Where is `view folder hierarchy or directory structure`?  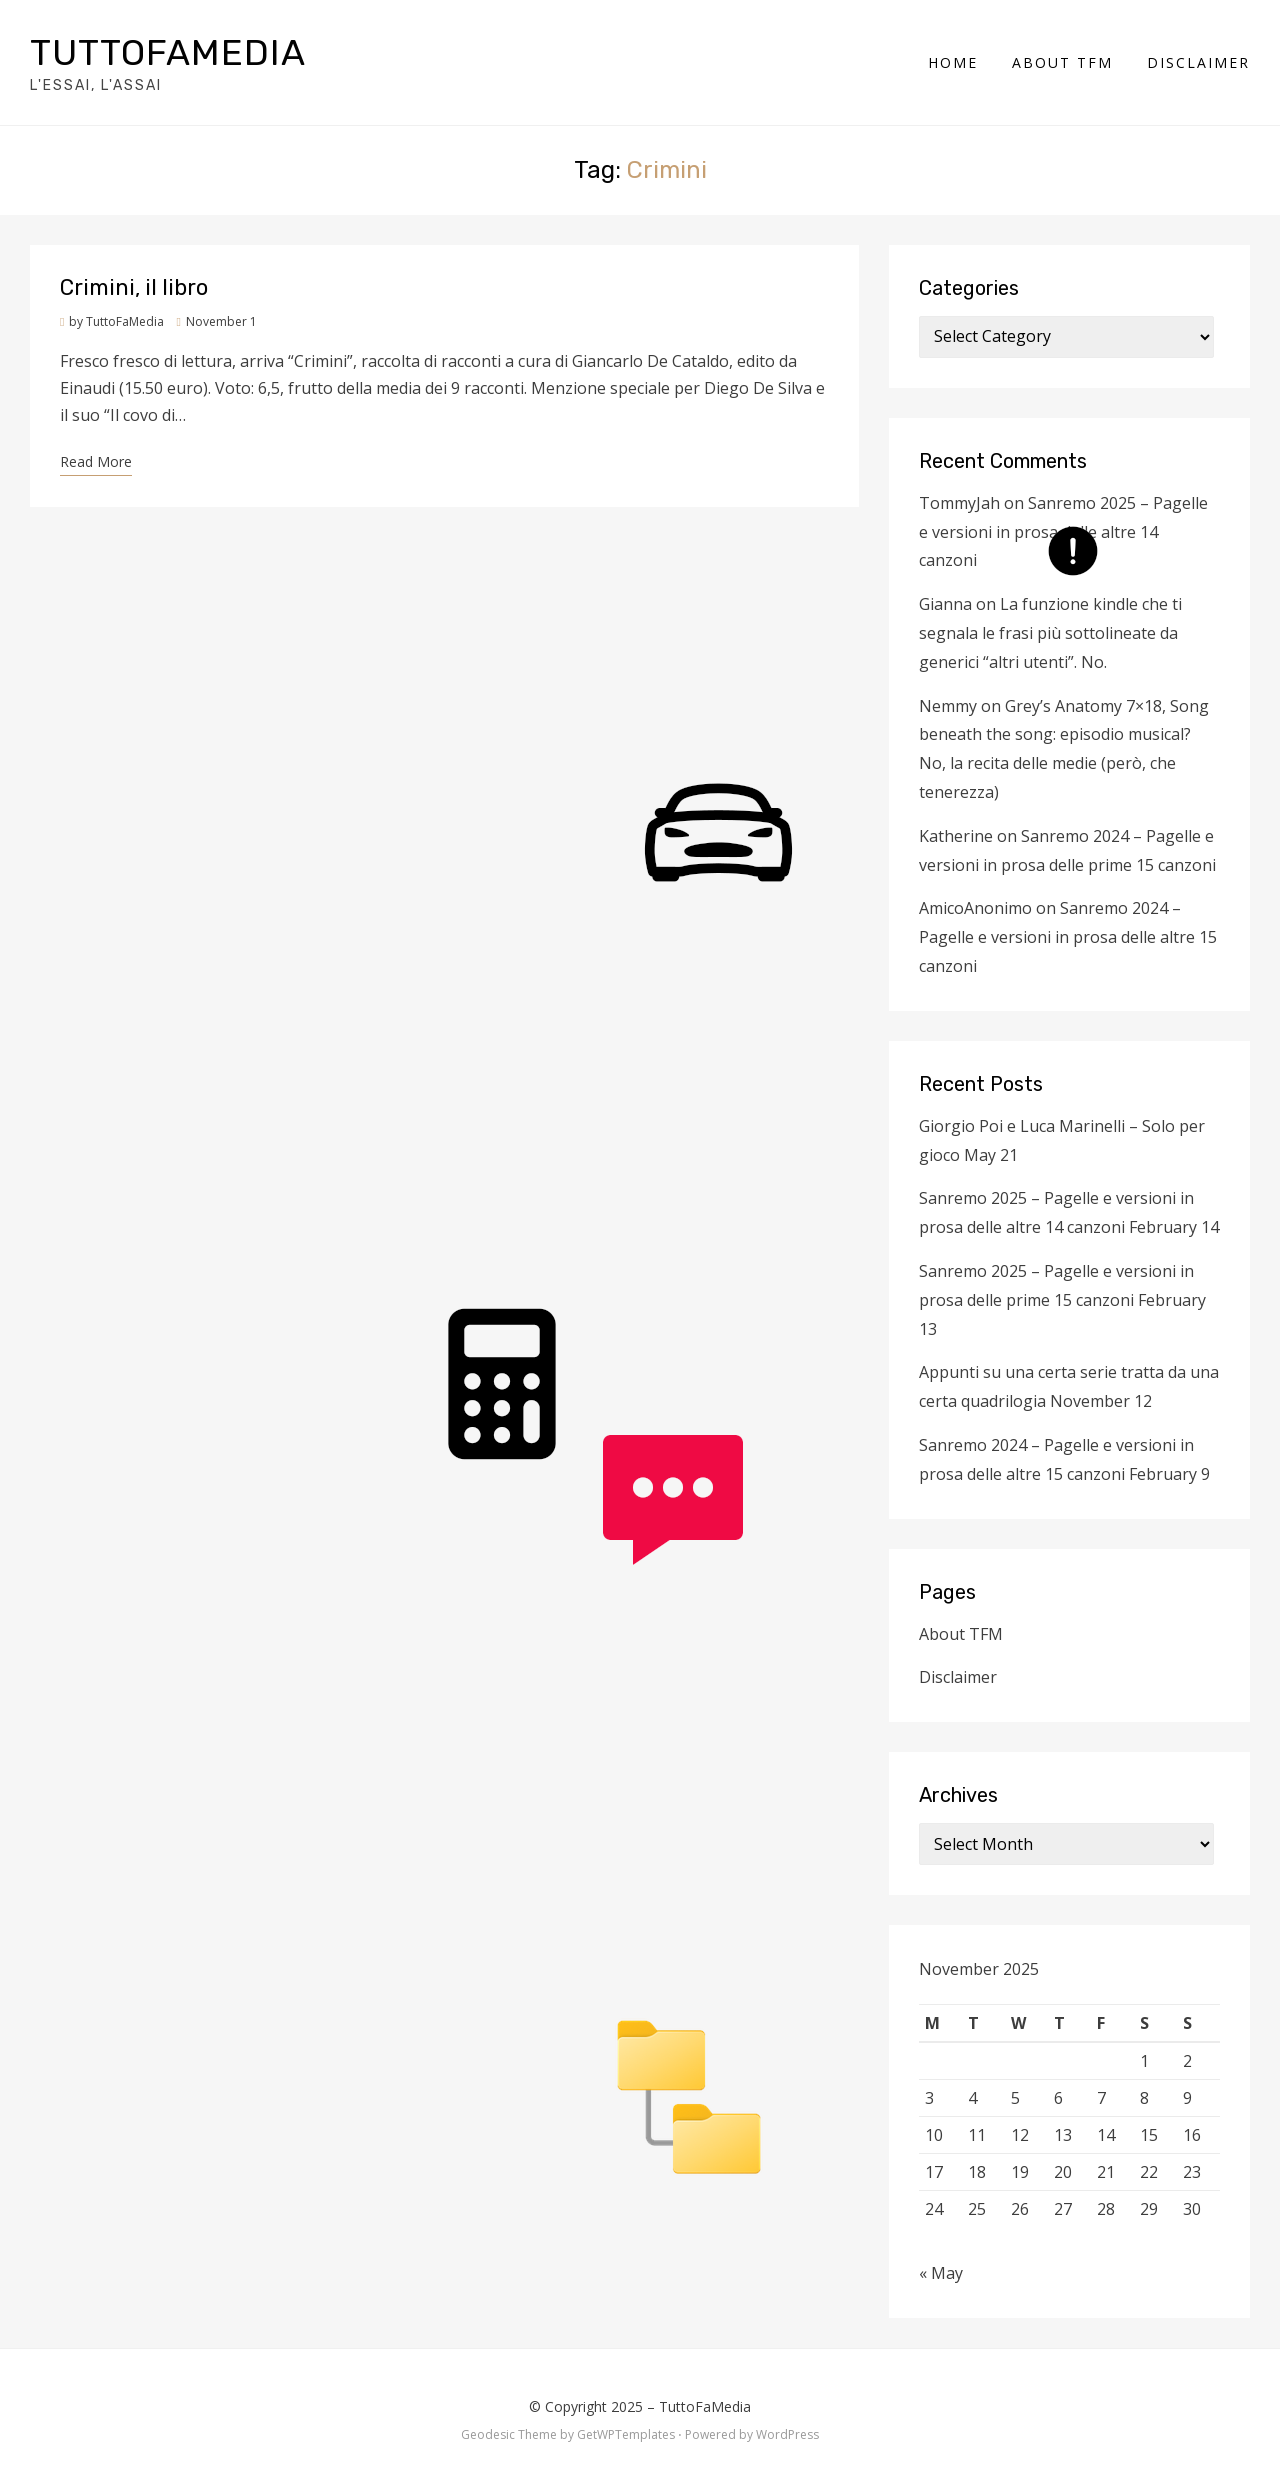
view folder hierarchy or directory structure is located at coordinates (693, 2096).